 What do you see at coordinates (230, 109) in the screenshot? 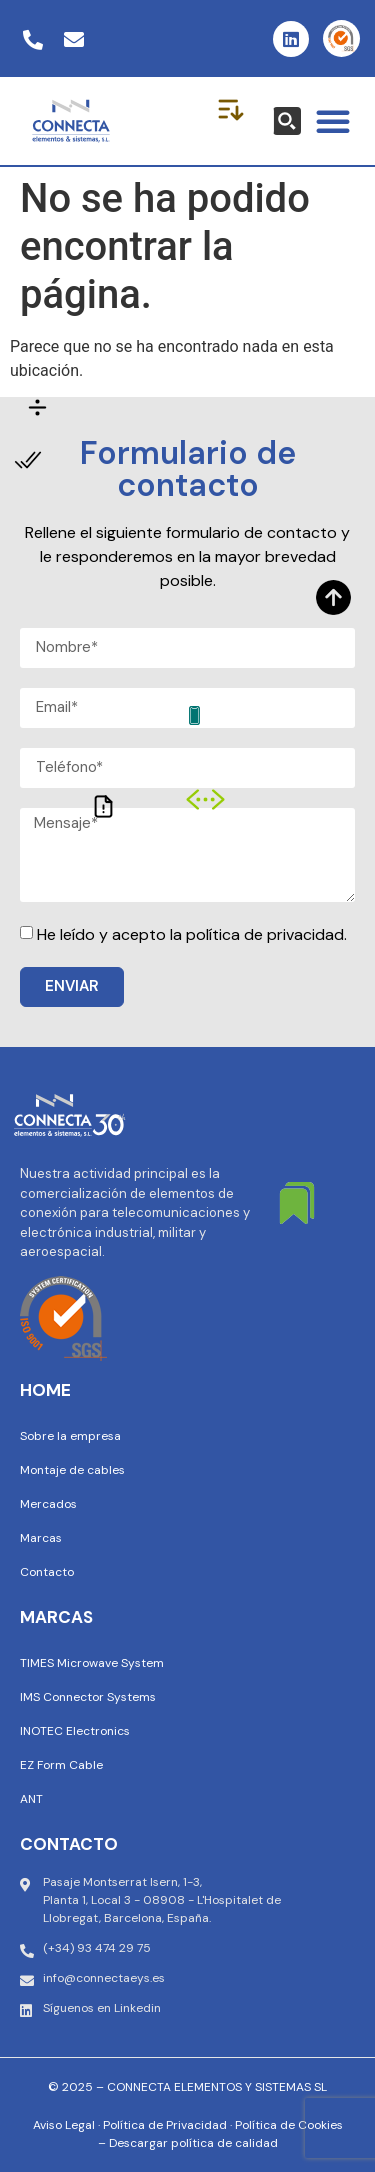
I see `sort items in ascending order` at bounding box center [230, 109].